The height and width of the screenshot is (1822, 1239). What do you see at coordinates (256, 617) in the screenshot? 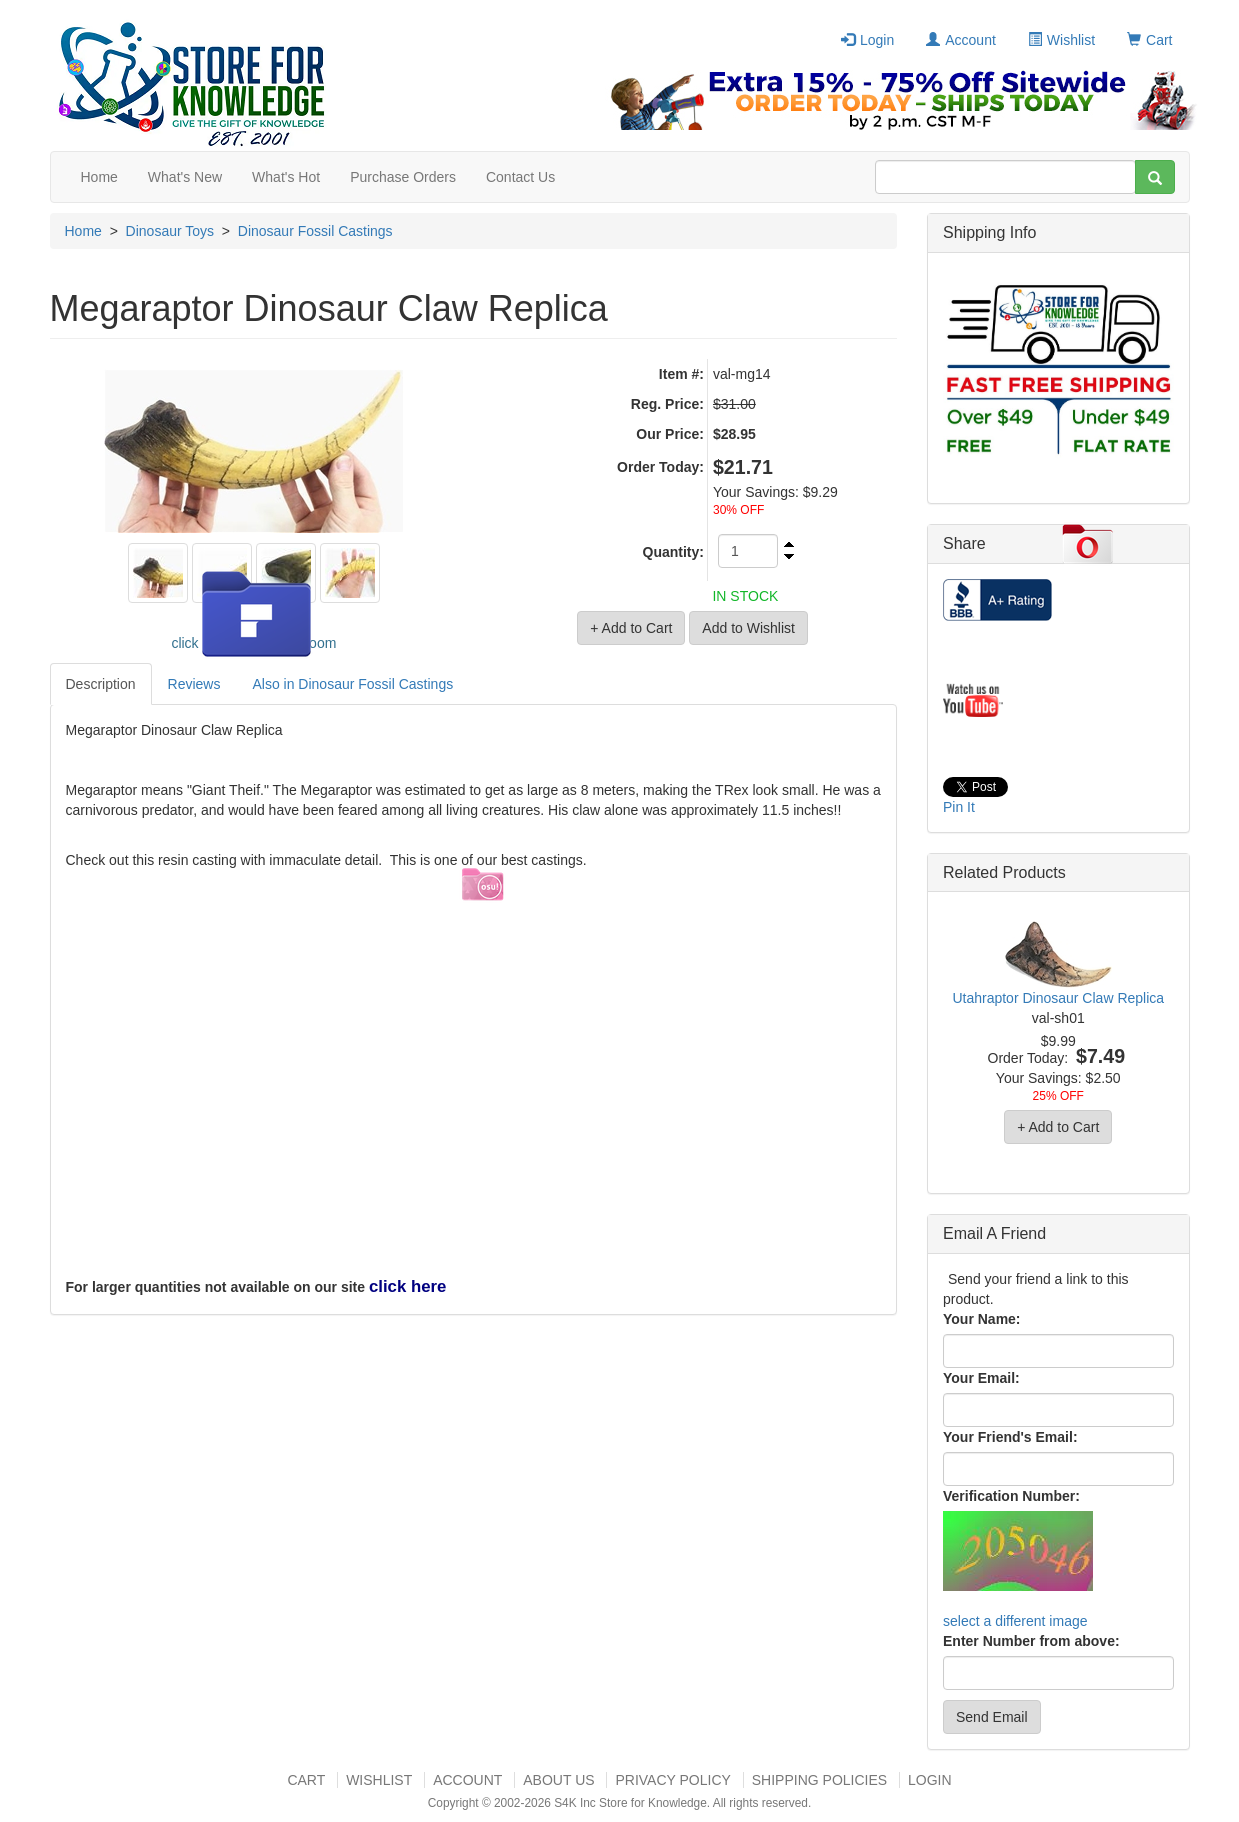
I see `open wondershare pdfelement documents folder` at bounding box center [256, 617].